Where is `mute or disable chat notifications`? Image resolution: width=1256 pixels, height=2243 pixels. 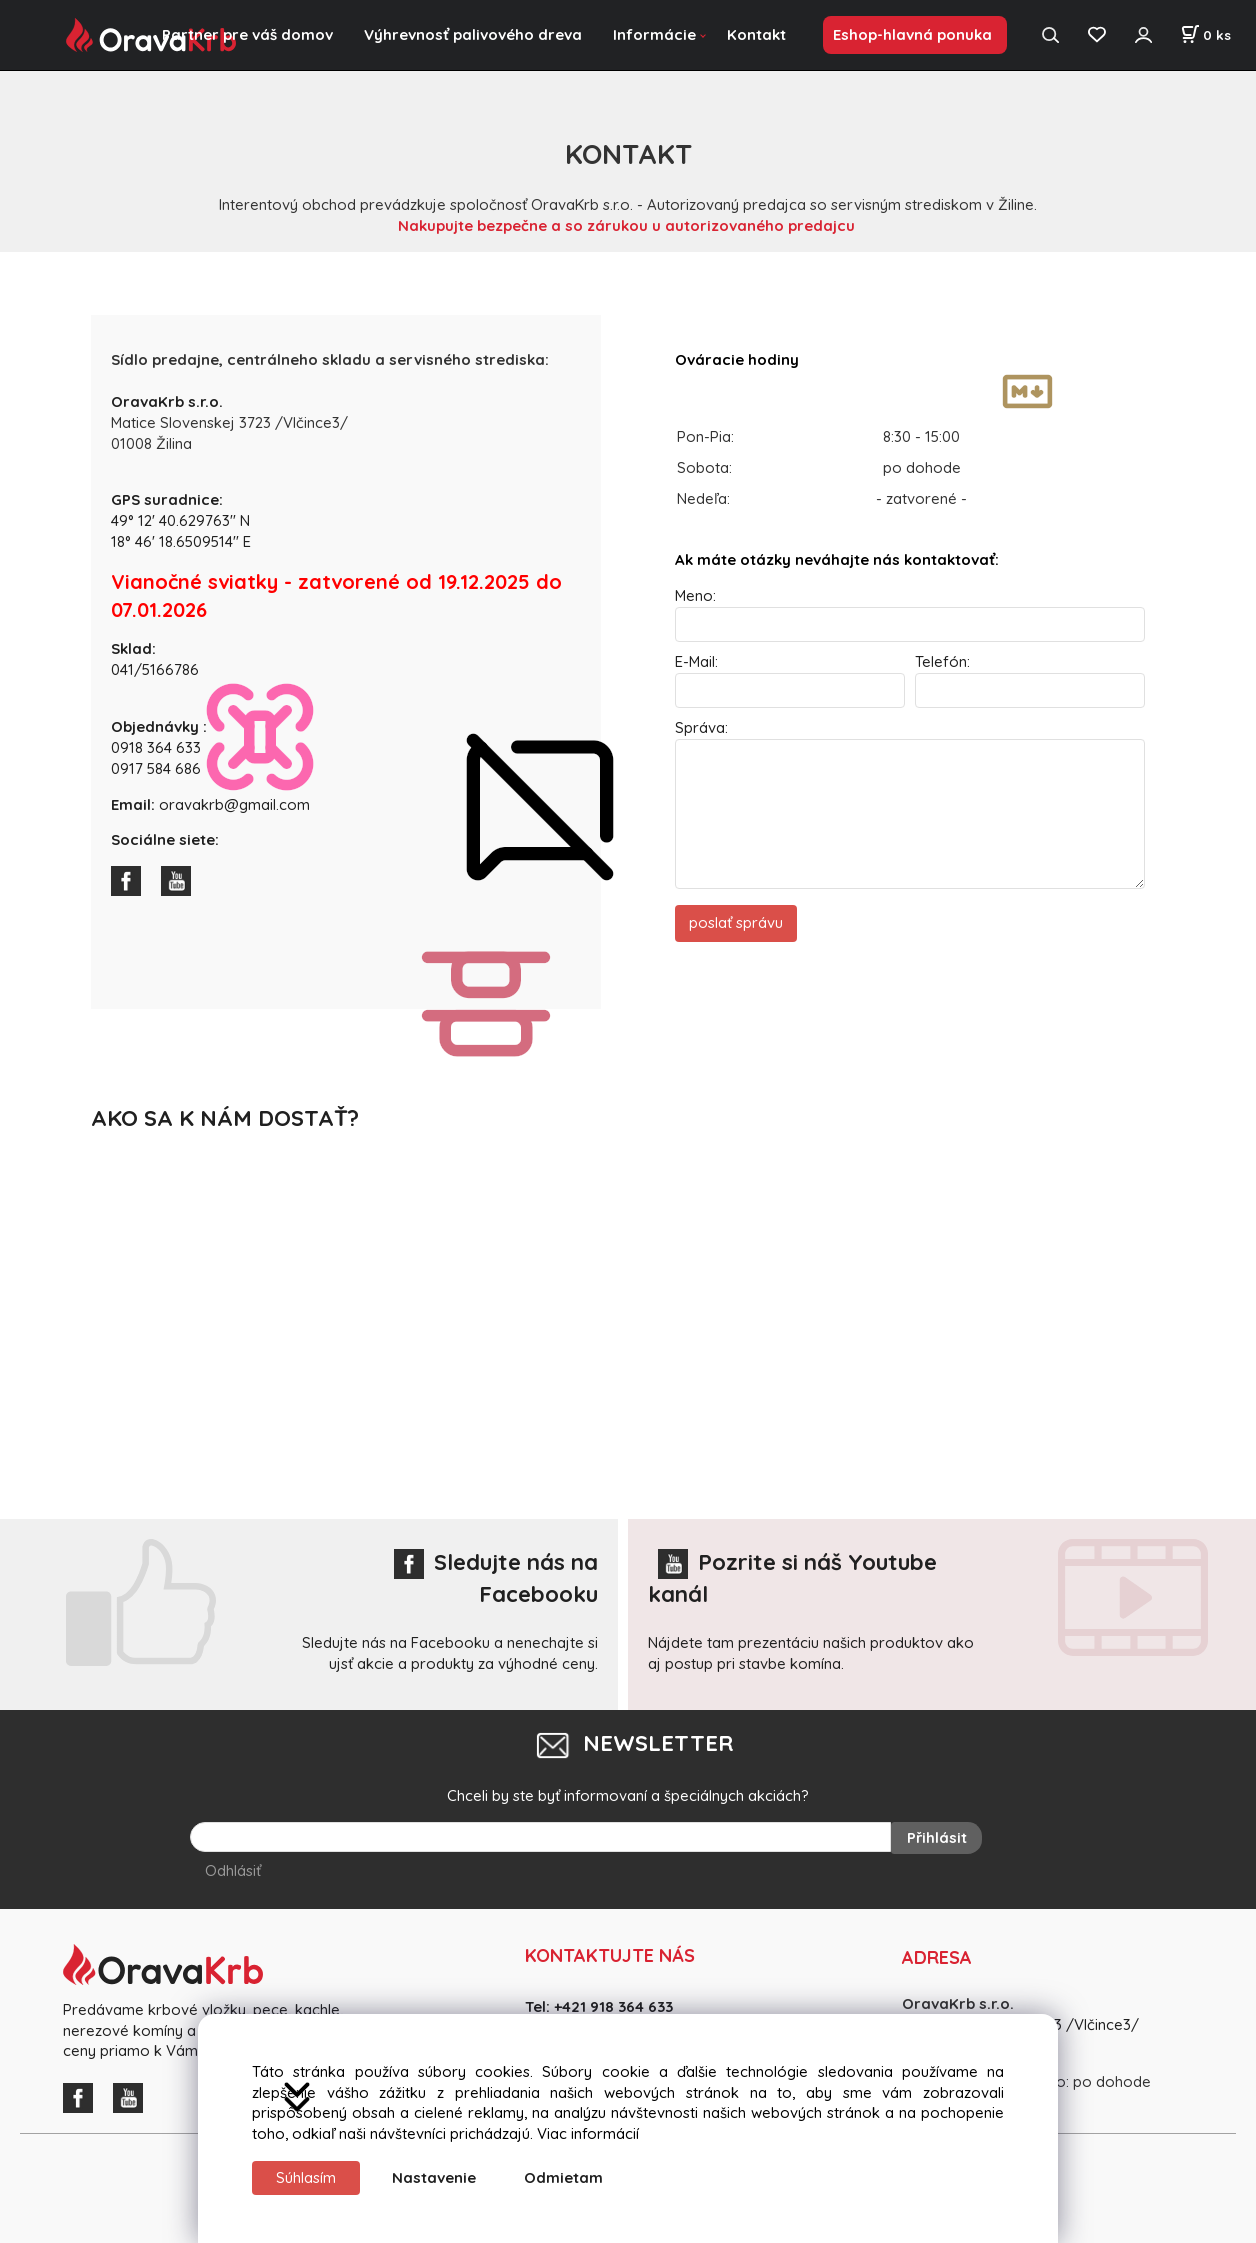 mute or disable chat notifications is located at coordinates (540, 807).